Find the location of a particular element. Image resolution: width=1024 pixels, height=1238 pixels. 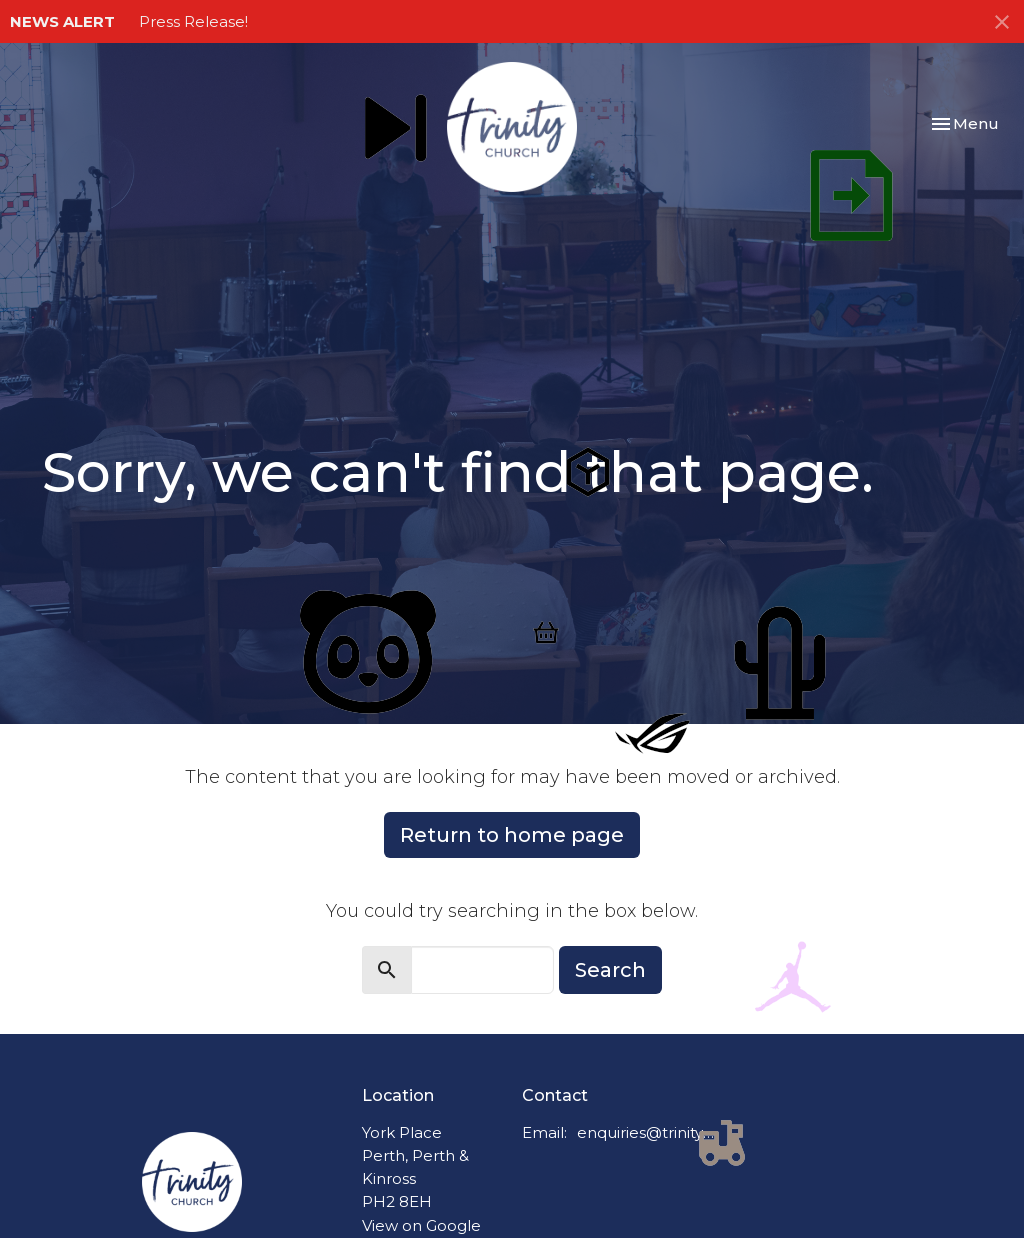

open Monica AI assistant is located at coordinates (368, 652).